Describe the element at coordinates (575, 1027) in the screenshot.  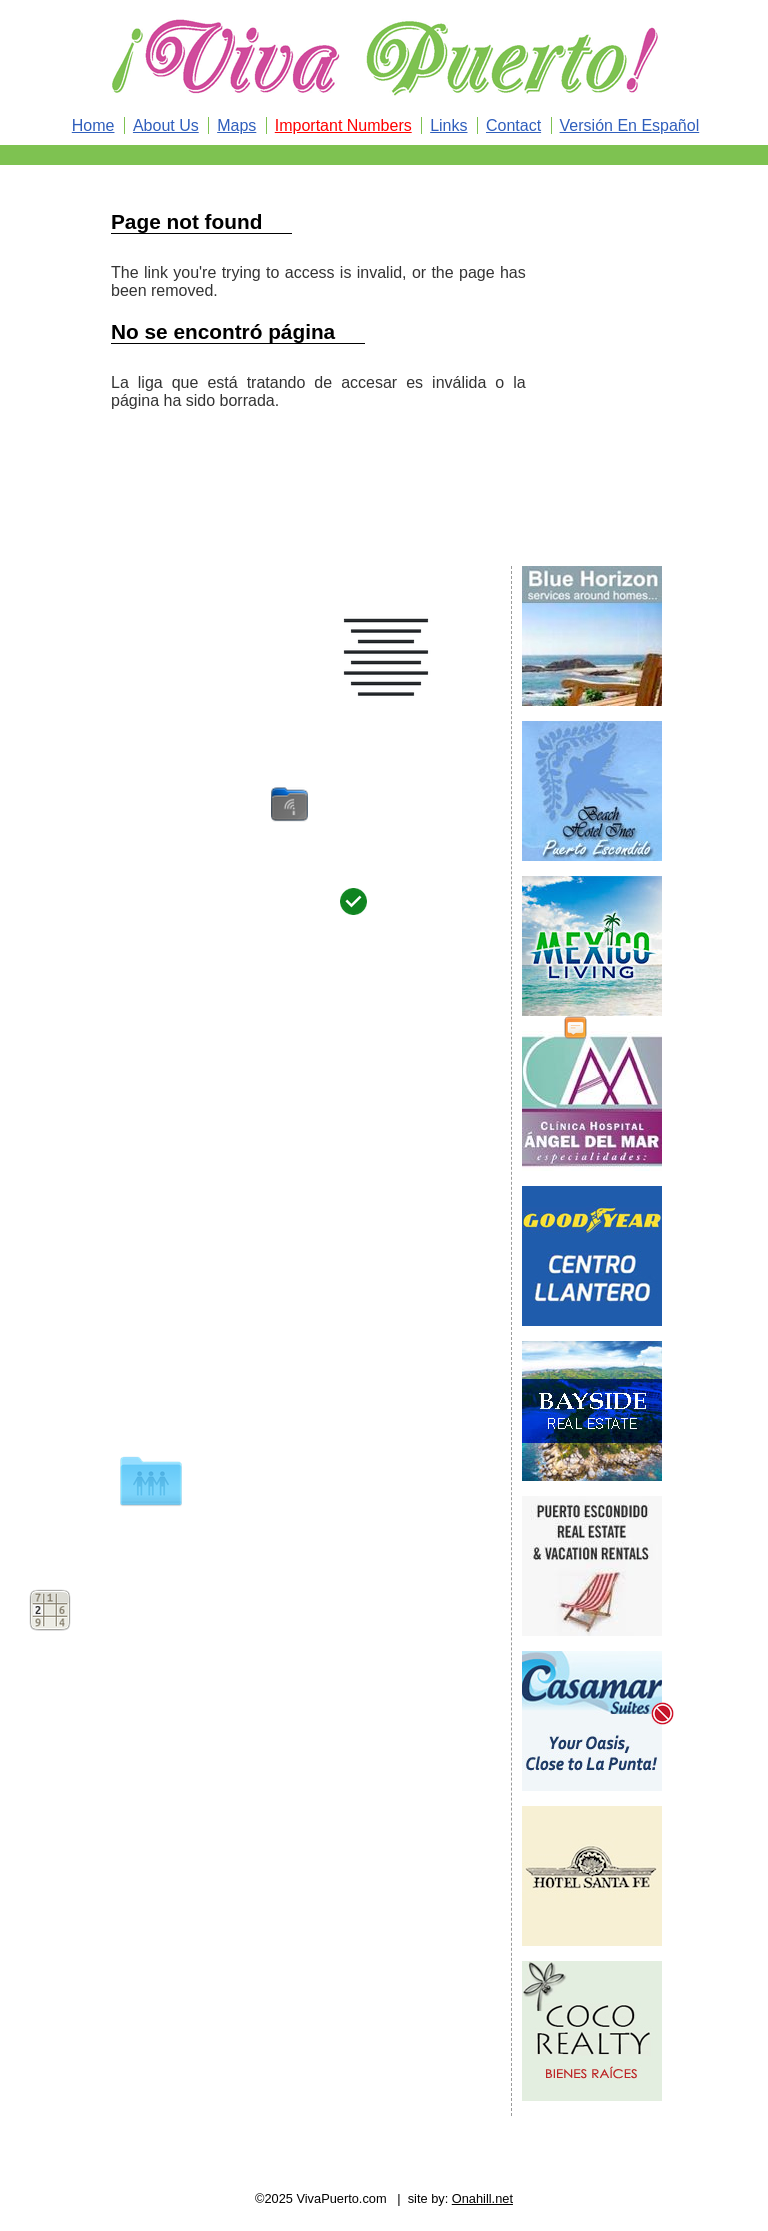
I see `open messaging app` at that location.